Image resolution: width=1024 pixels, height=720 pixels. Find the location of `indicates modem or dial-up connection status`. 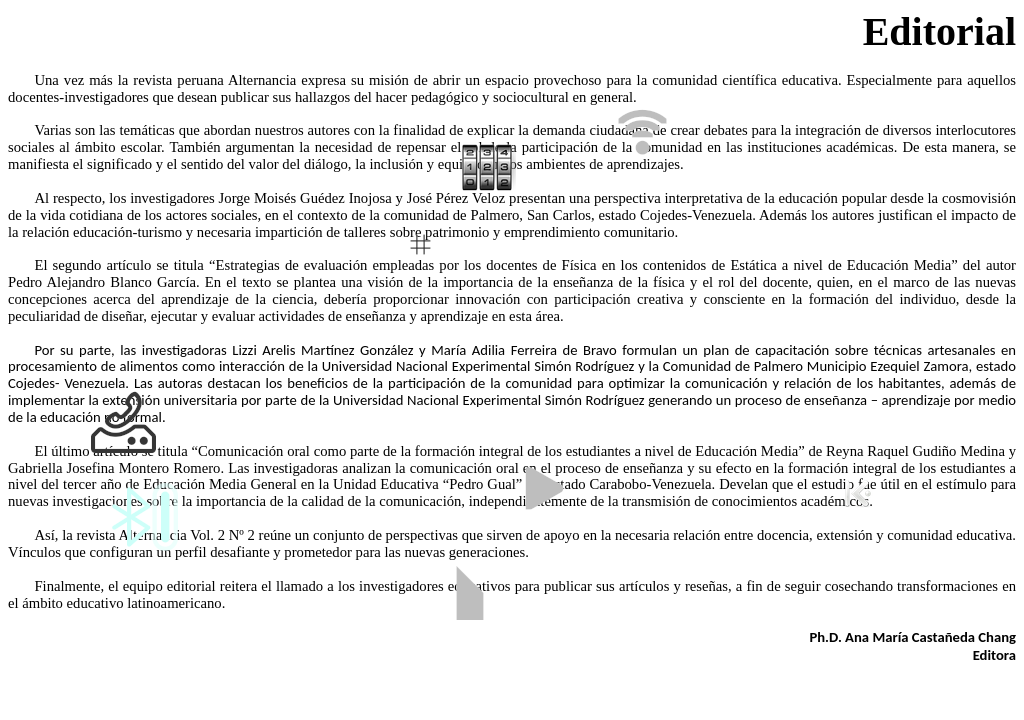

indicates modem or dial-up connection status is located at coordinates (123, 420).